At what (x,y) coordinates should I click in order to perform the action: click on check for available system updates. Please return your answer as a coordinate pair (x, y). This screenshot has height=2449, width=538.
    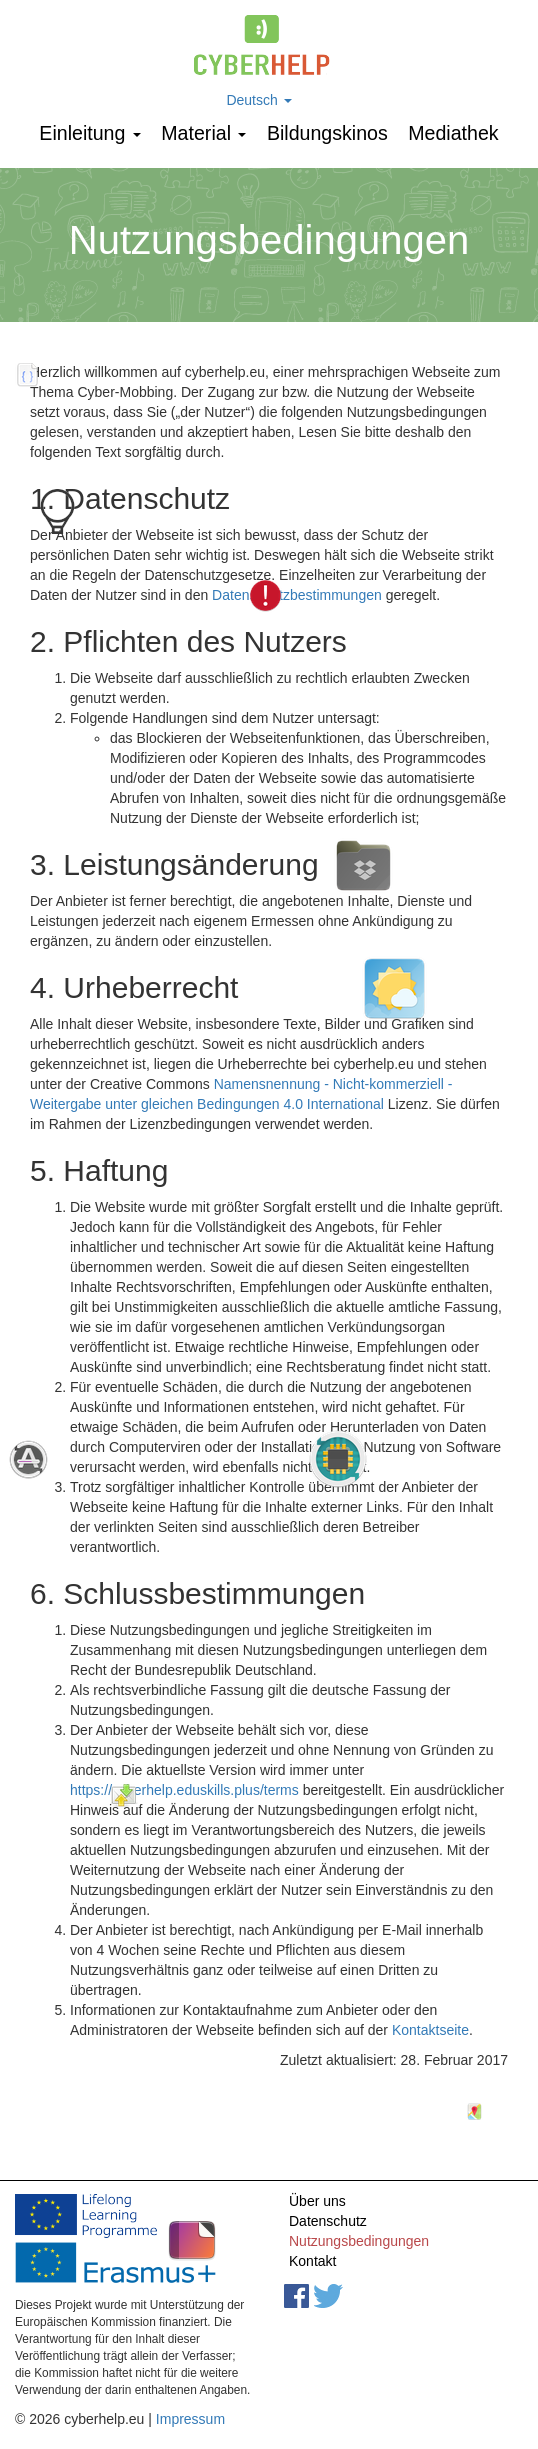
    Looking at the image, I should click on (28, 1459).